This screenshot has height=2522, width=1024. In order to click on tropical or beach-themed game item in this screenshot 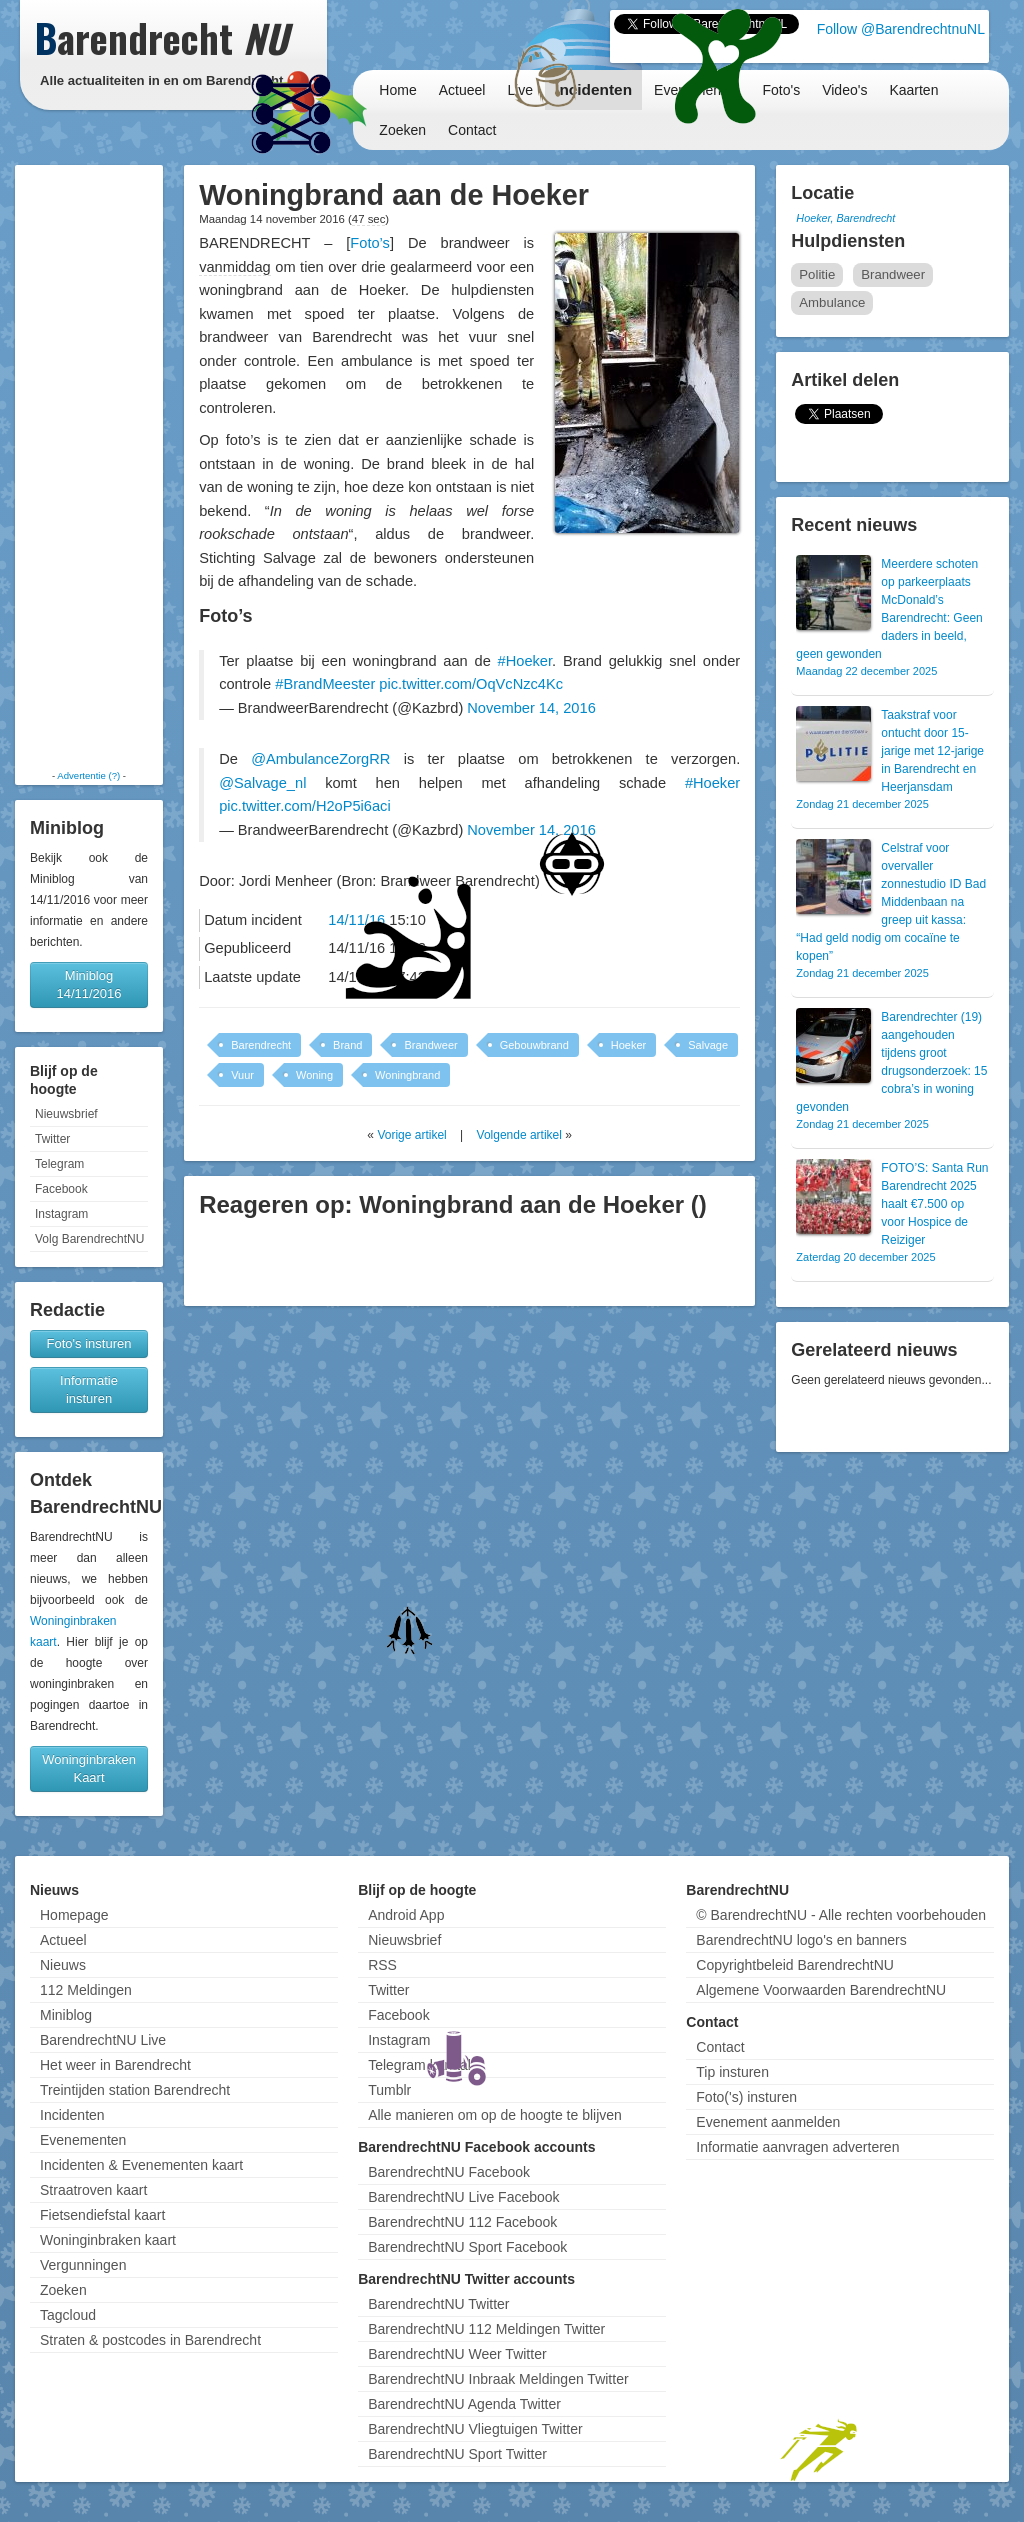, I will do `click(546, 76)`.